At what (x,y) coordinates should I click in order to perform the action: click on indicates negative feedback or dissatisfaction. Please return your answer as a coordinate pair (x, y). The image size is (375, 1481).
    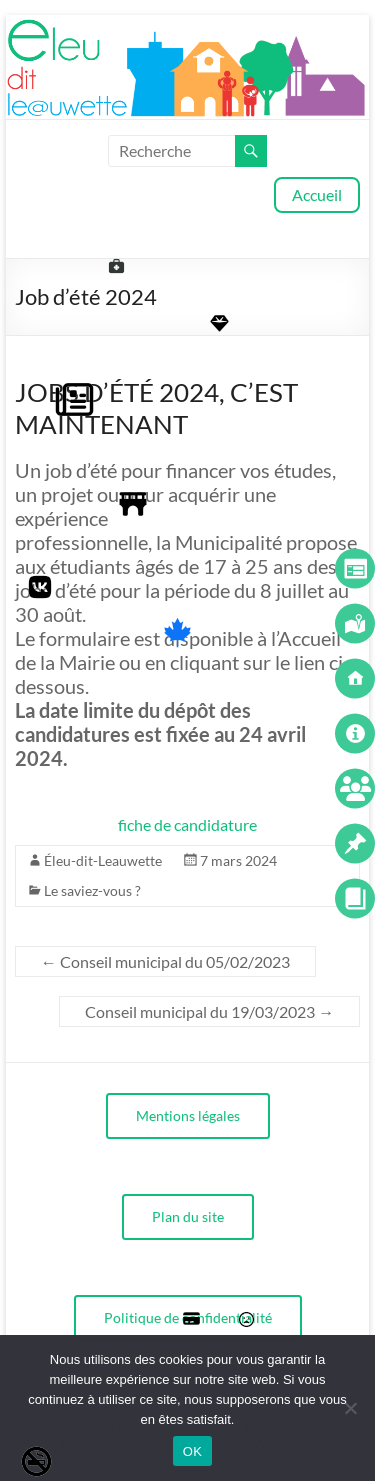
    Looking at the image, I should click on (246, 1319).